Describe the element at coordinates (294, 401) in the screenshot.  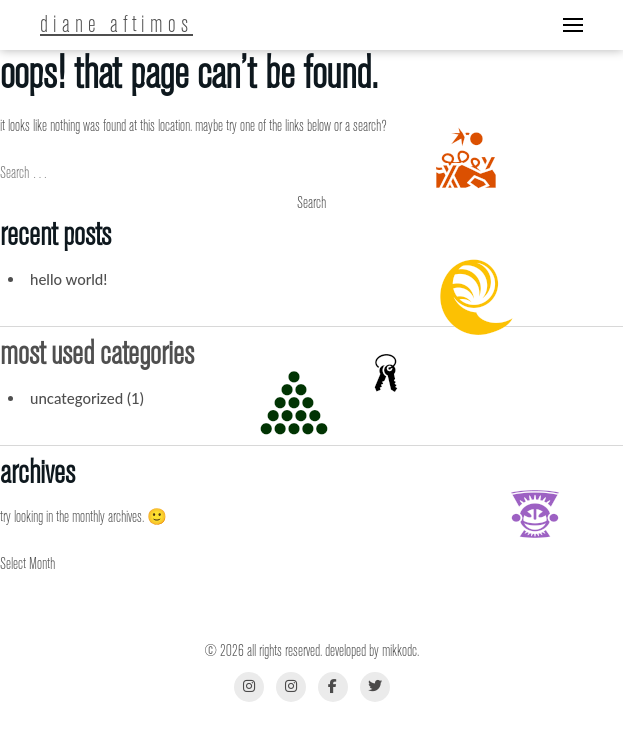
I see `start a billiards or pool game` at that location.